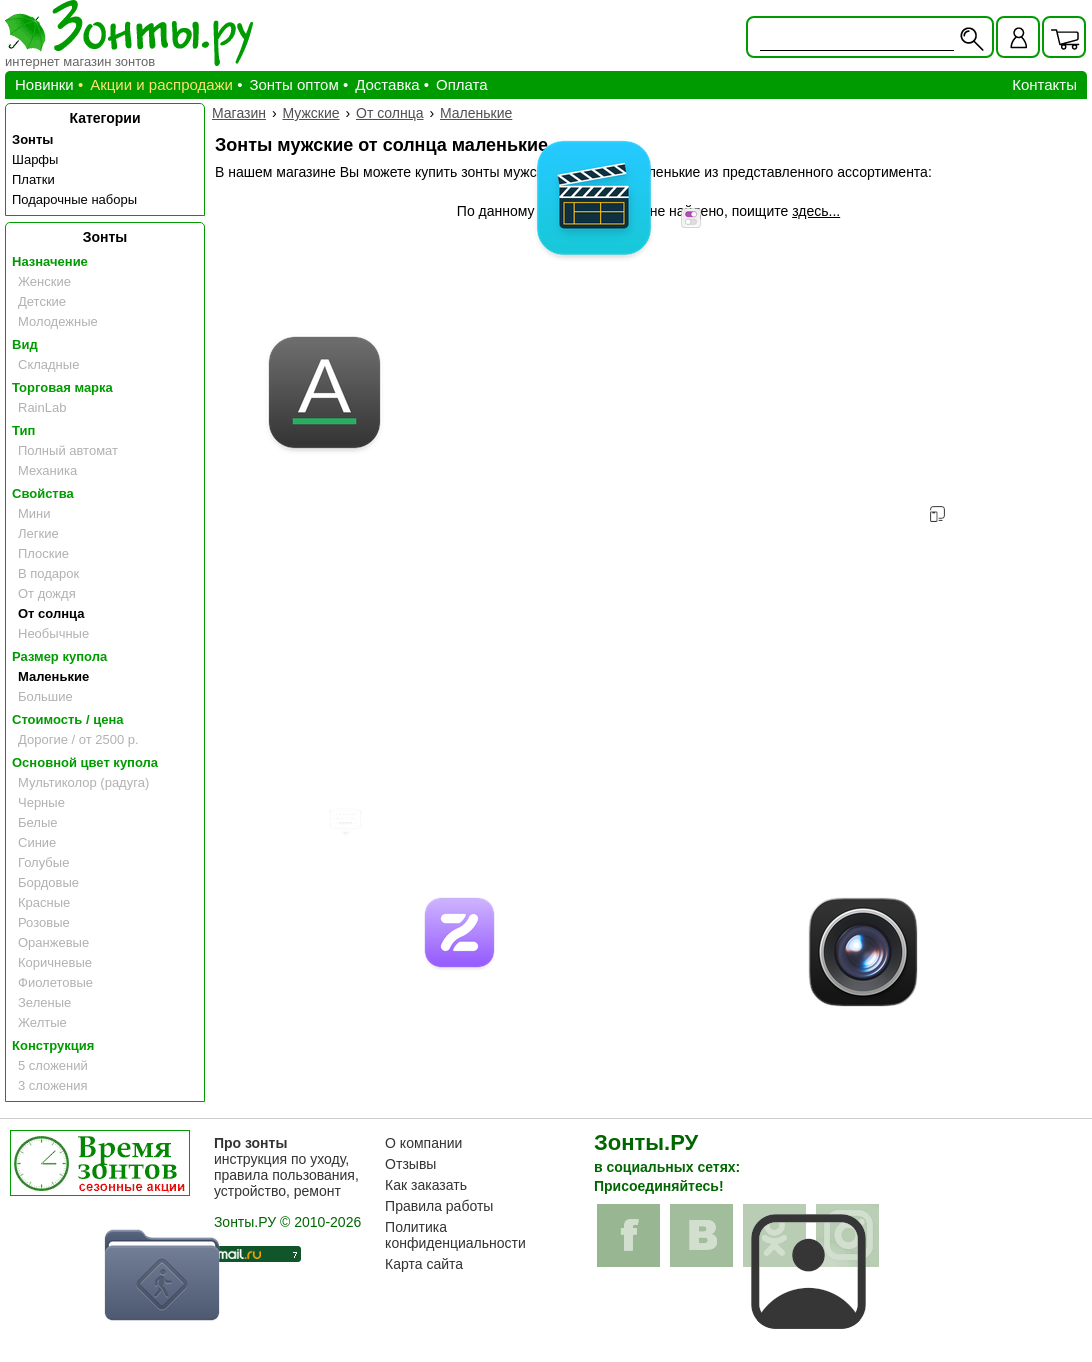 Image resolution: width=1092 pixels, height=1362 pixels. I want to click on open desktop preferences or settings, so click(691, 218).